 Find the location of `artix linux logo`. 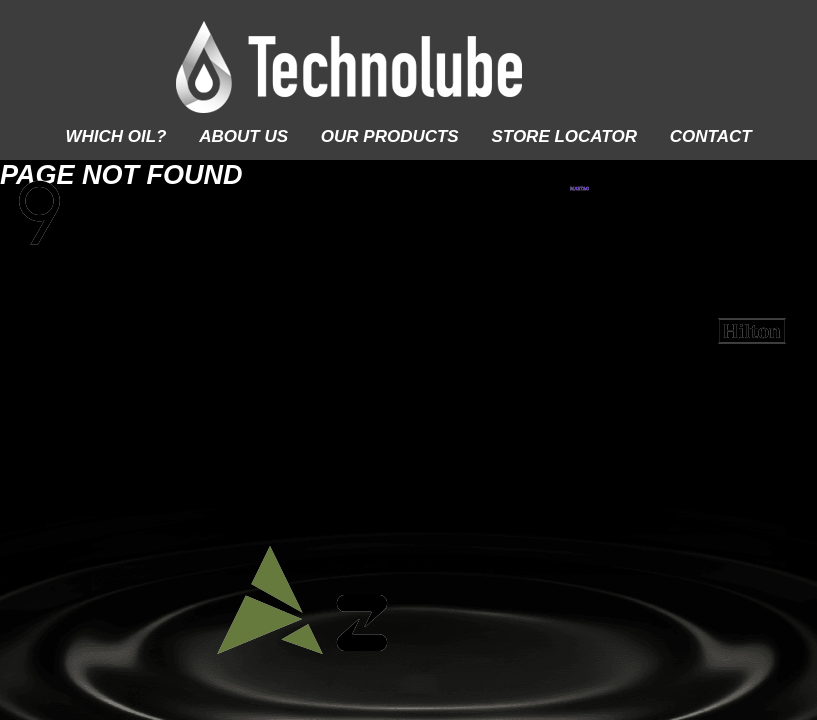

artix linux logo is located at coordinates (270, 600).